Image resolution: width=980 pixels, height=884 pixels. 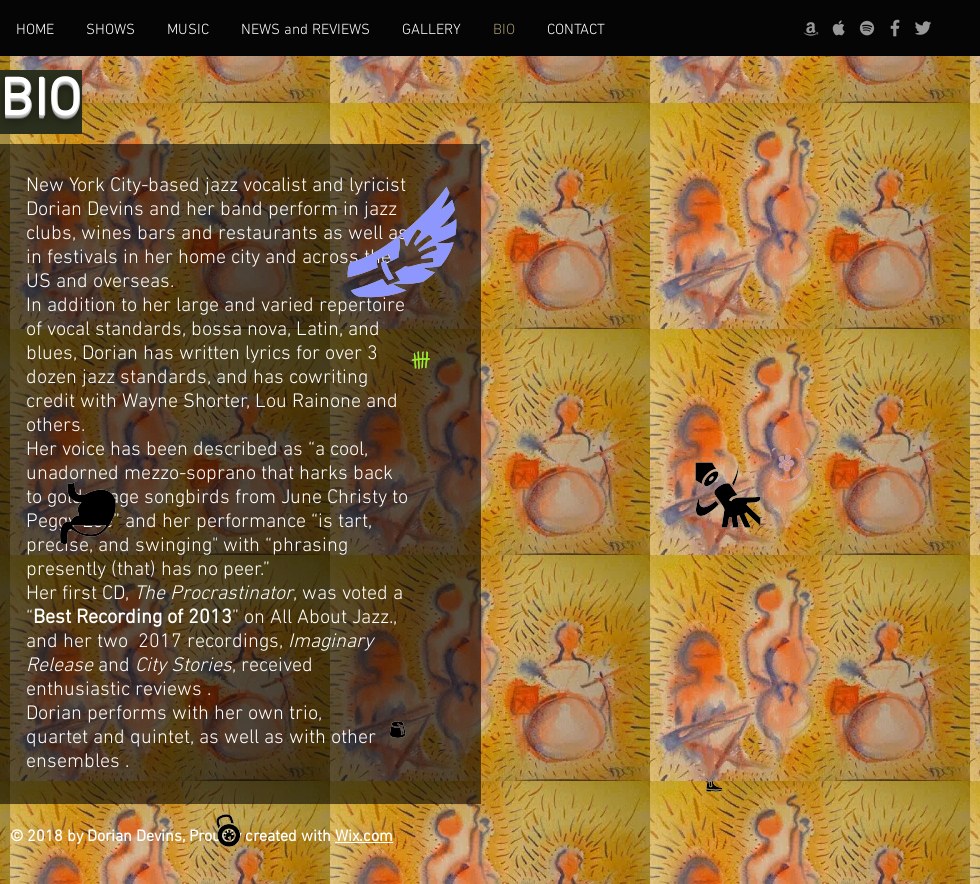 What do you see at coordinates (397, 729) in the screenshot?
I see `select fez hat accessory for avatar` at bounding box center [397, 729].